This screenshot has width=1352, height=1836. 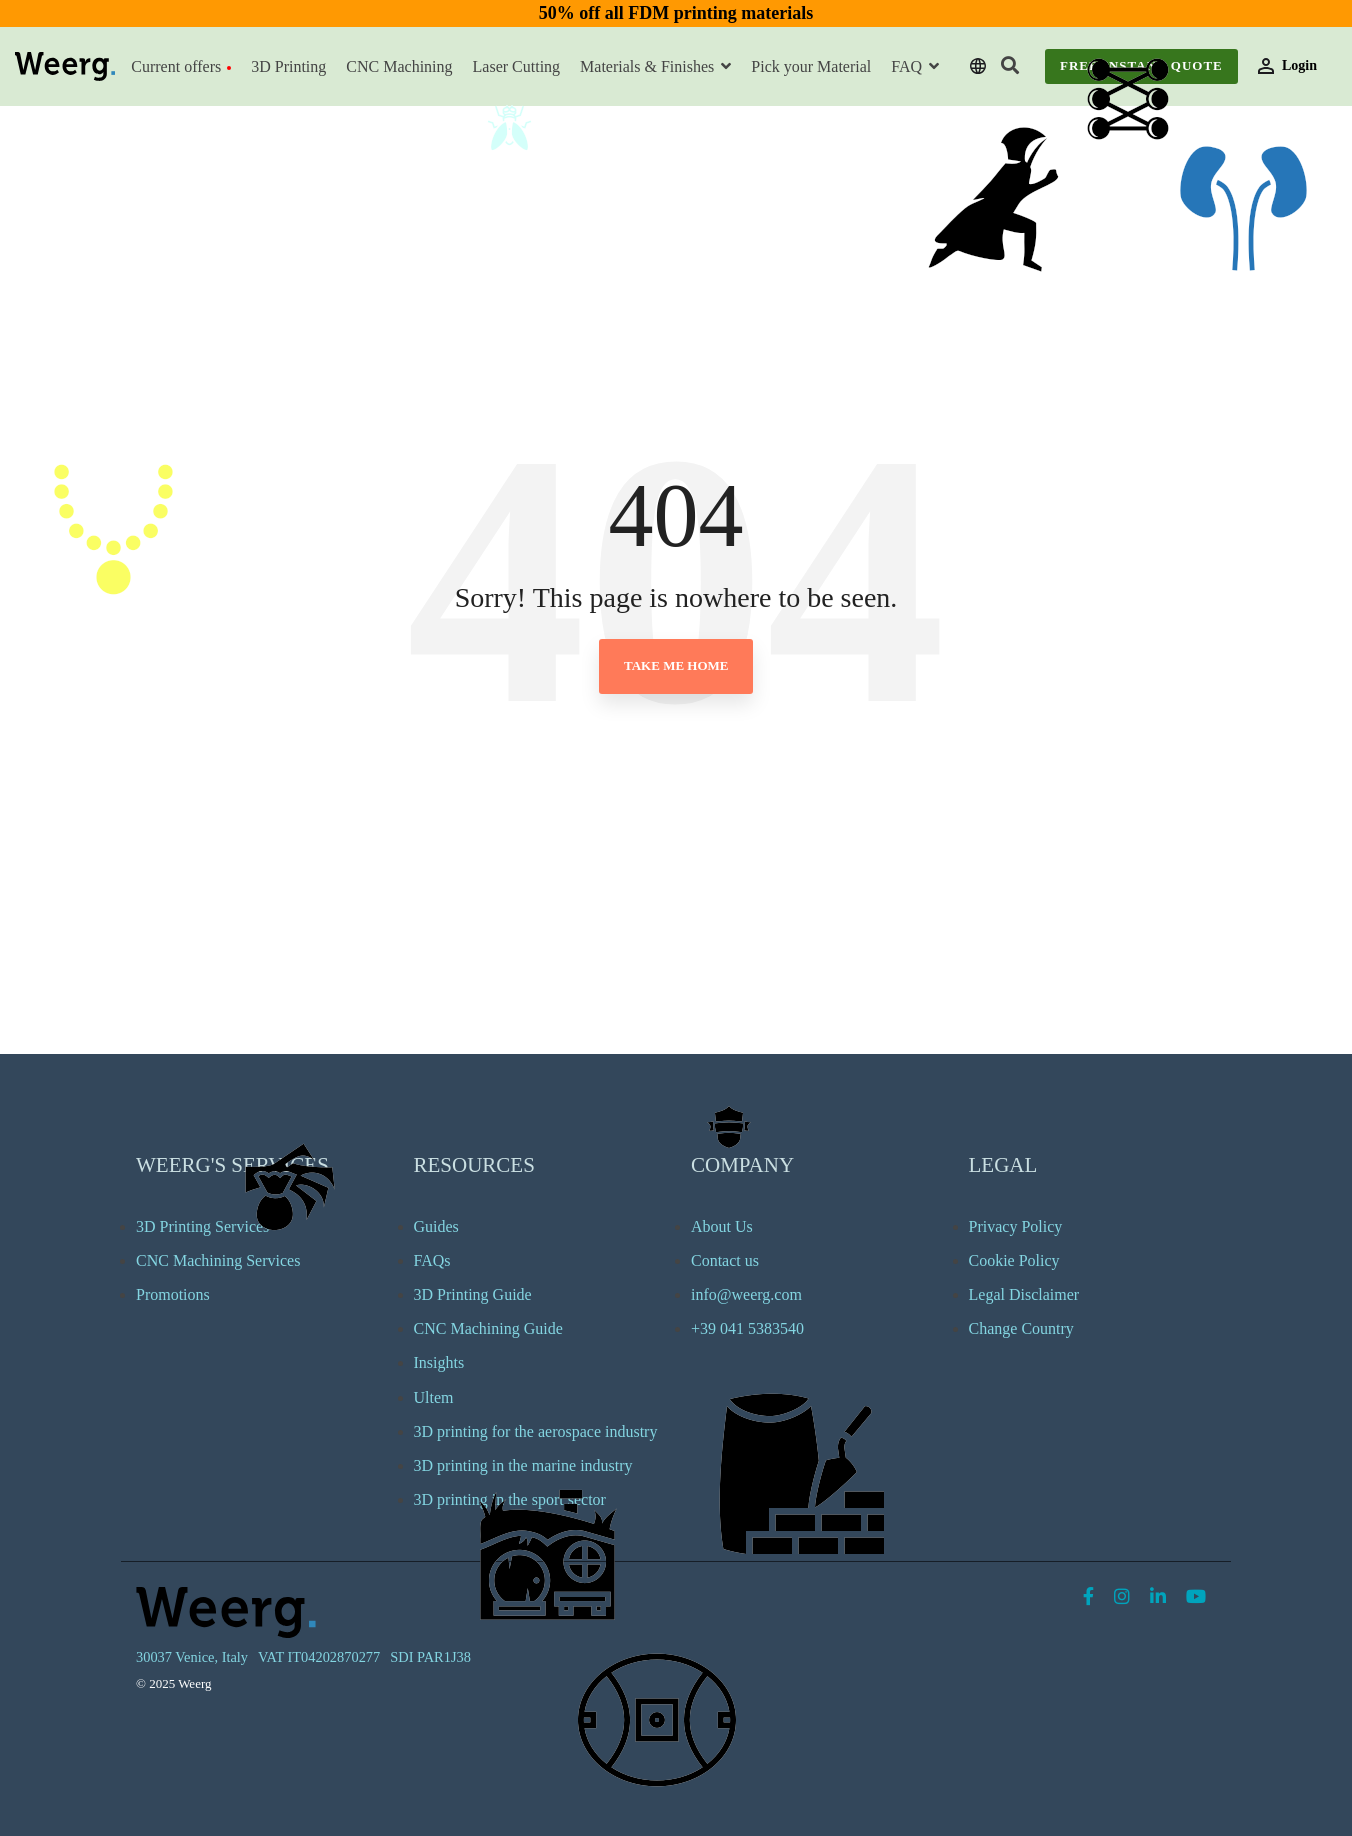 What do you see at coordinates (509, 127) in the screenshot?
I see `indicates a bug or pest-related feature in a game` at bounding box center [509, 127].